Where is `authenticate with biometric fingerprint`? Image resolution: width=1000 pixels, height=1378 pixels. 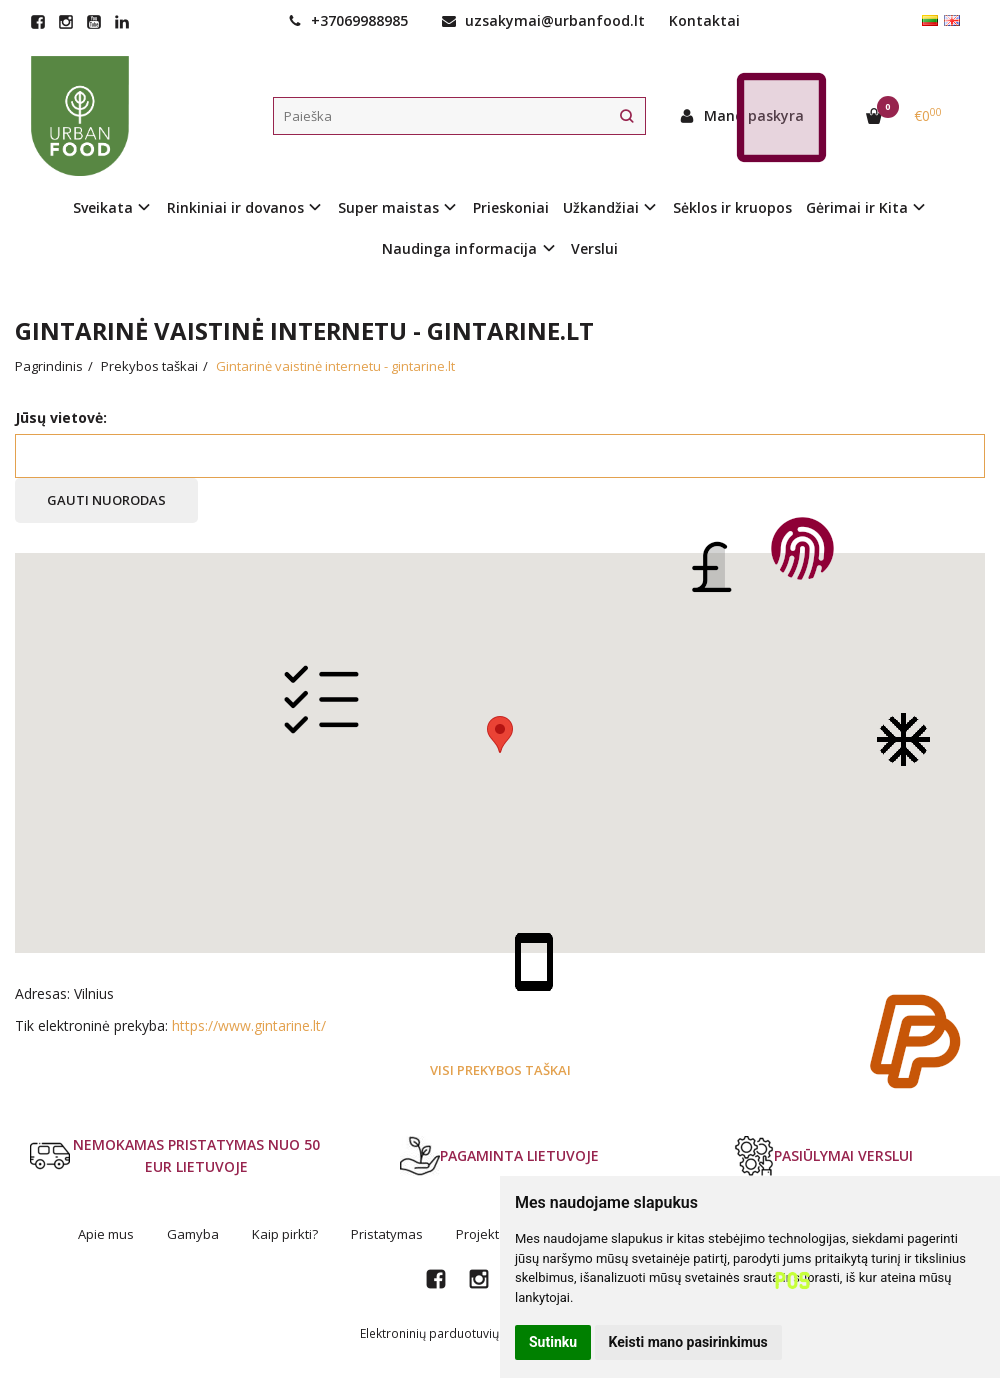 authenticate with biometric fingerprint is located at coordinates (802, 548).